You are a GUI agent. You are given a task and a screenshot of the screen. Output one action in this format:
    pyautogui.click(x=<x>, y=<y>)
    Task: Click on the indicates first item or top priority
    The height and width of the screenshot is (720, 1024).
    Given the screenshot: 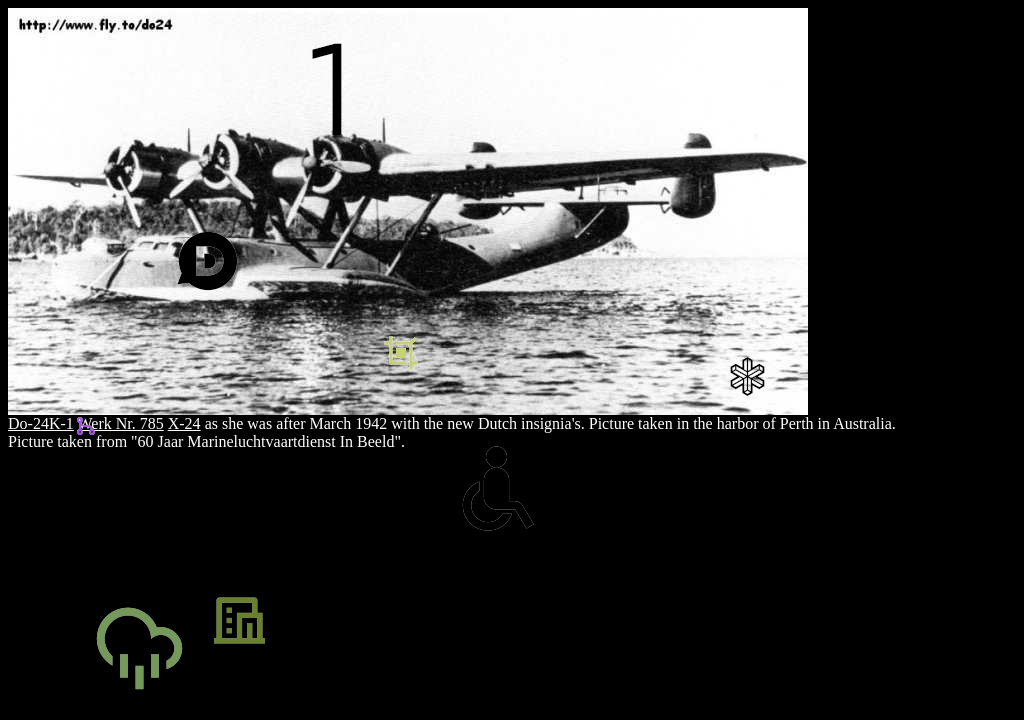 What is the action you would take?
    pyautogui.click(x=332, y=90)
    